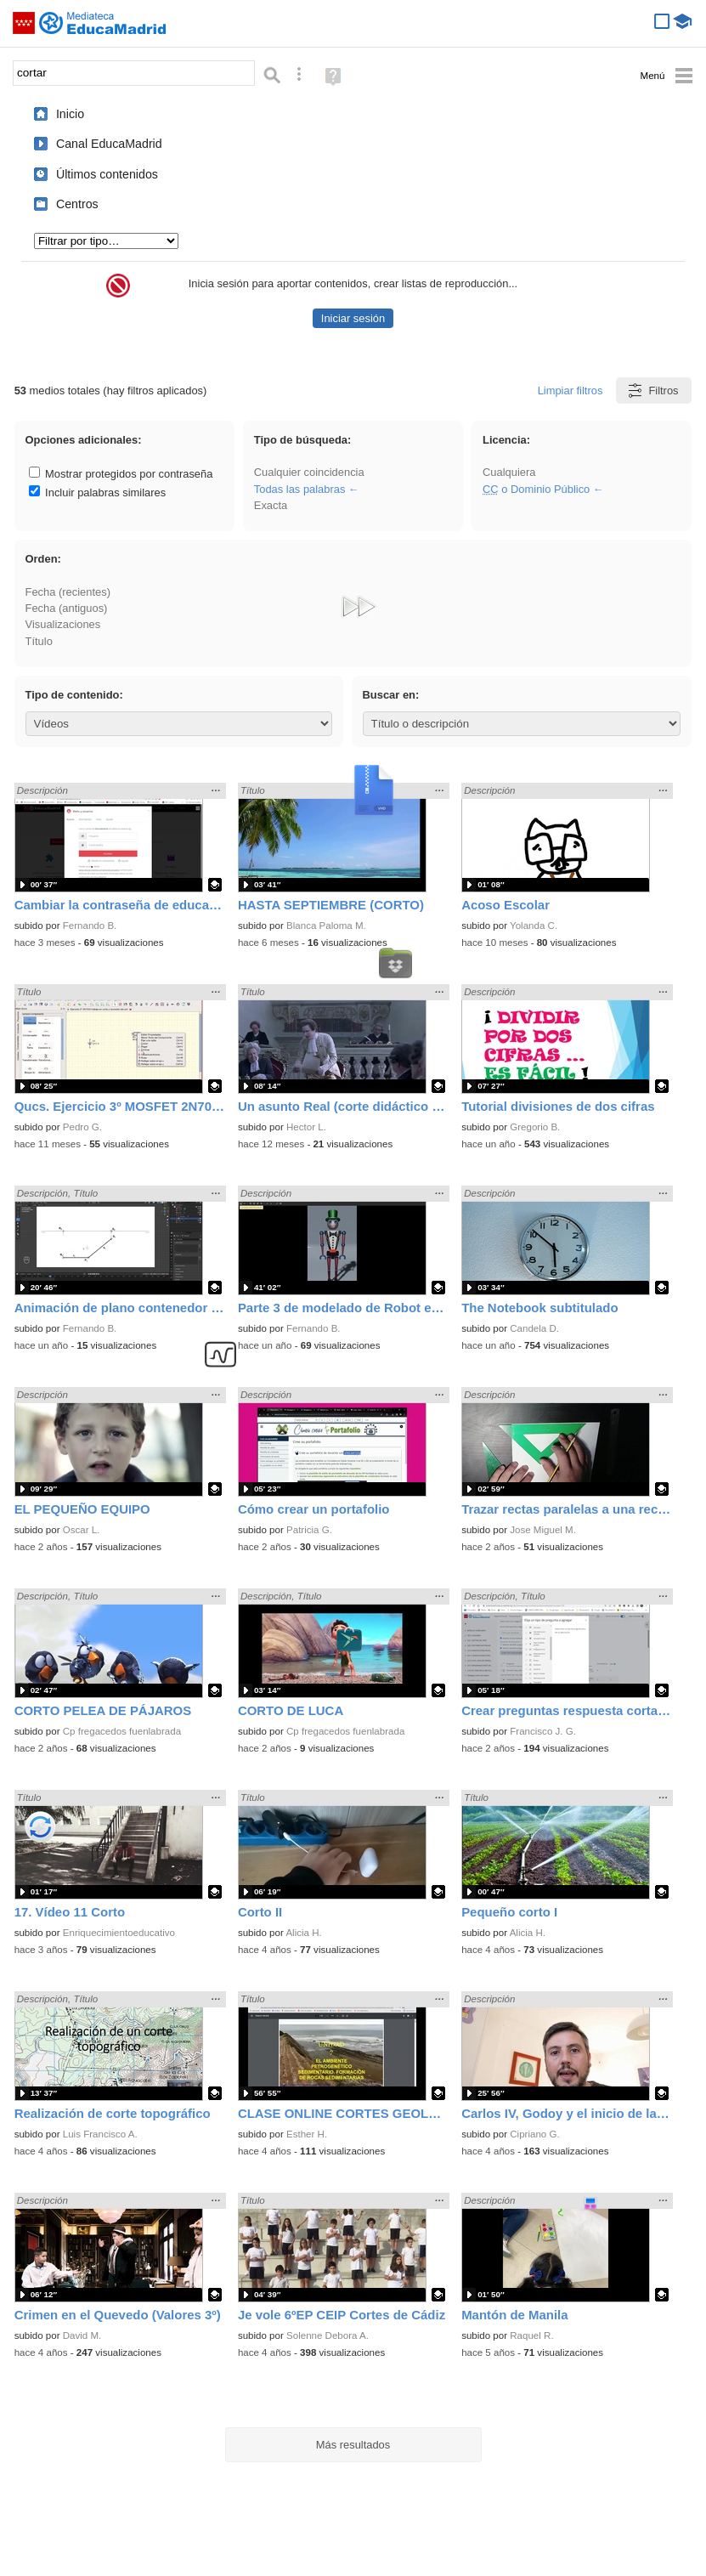  What do you see at coordinates (349, 1640) in the screenshot?
I see `open the snap store to browse and install applications` at bounding box center [349, 1640].